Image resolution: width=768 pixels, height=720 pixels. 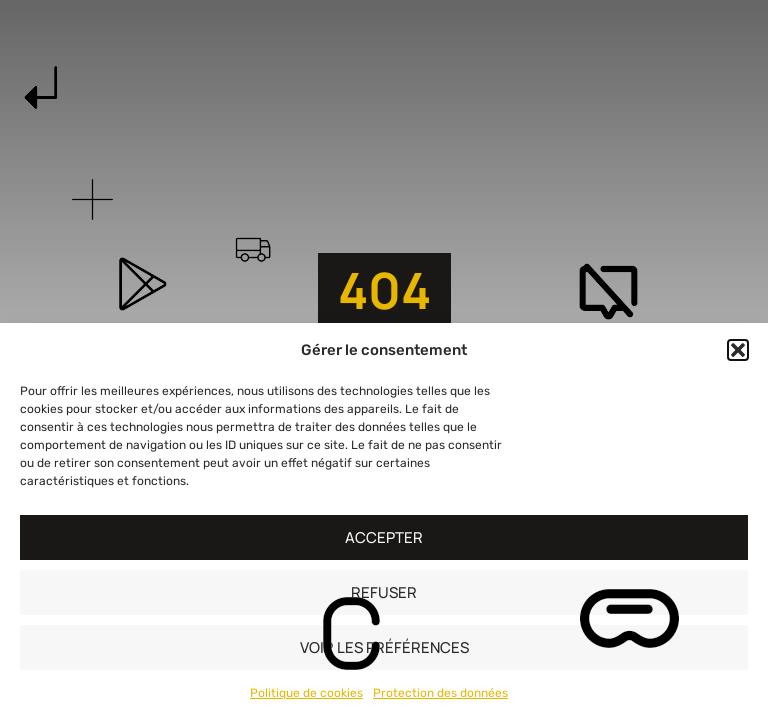 I want to click on add a new item, so click(x=92, y=199).